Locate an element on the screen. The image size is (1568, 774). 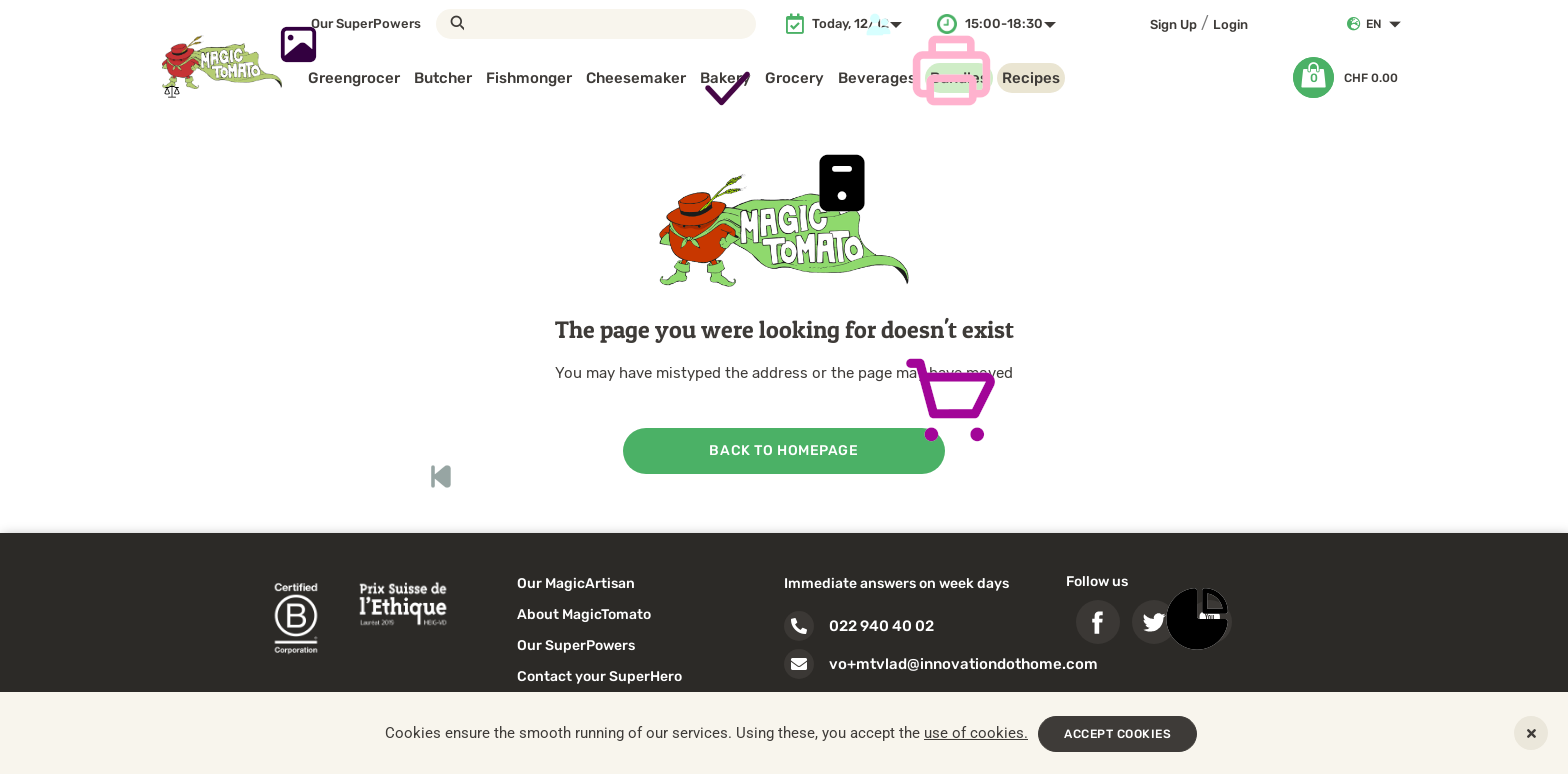
access mobile device settings is located at coordinates (842, 183).